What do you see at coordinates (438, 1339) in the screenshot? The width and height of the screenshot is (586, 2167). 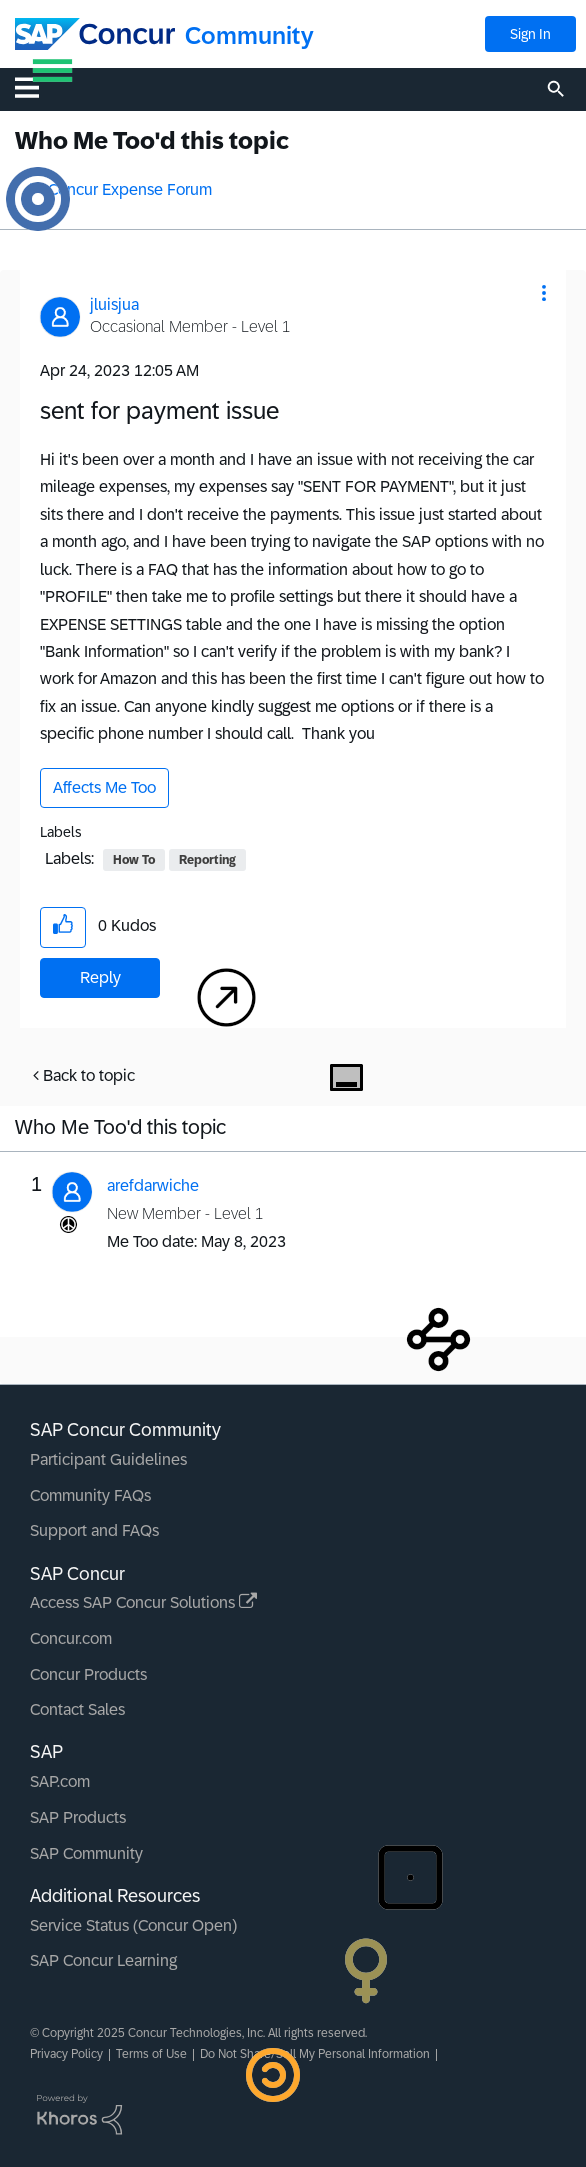 I see `view route waypoints or path nodes` at bounding box center [438, 1339].